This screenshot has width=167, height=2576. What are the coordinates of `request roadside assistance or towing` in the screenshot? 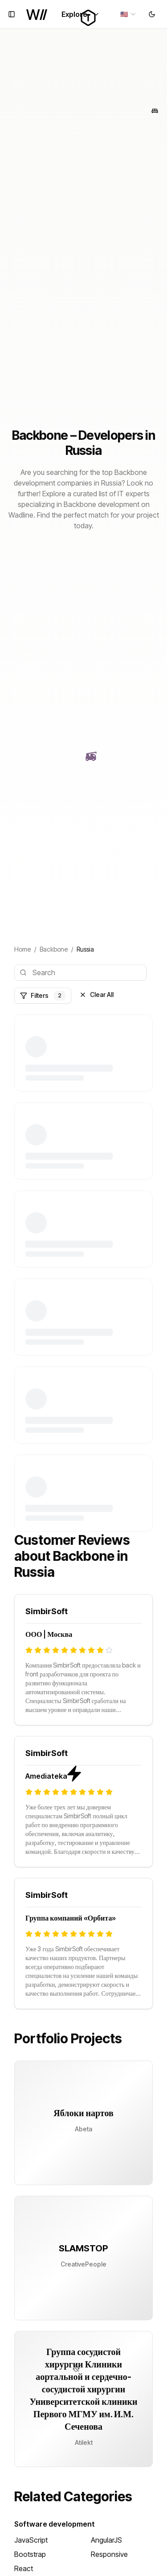 It's located at (91, 757).